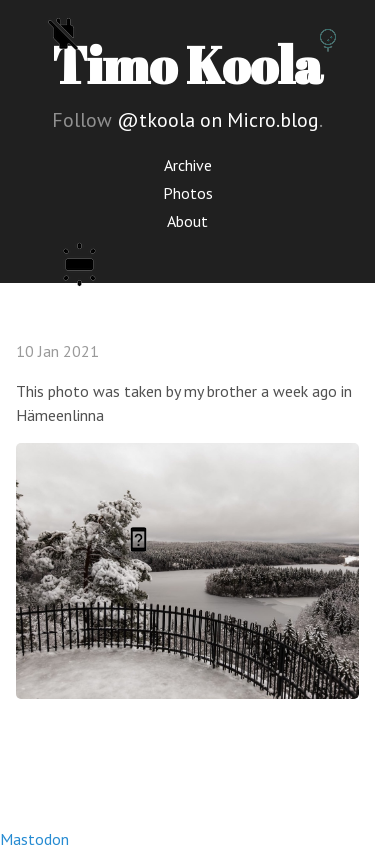 Image resolution: width=375 pixels, height=851 pixels. Describe the element at coordinates (138, 539) in the screenshot. I see `unknown or unrecognized device connected` at that location.